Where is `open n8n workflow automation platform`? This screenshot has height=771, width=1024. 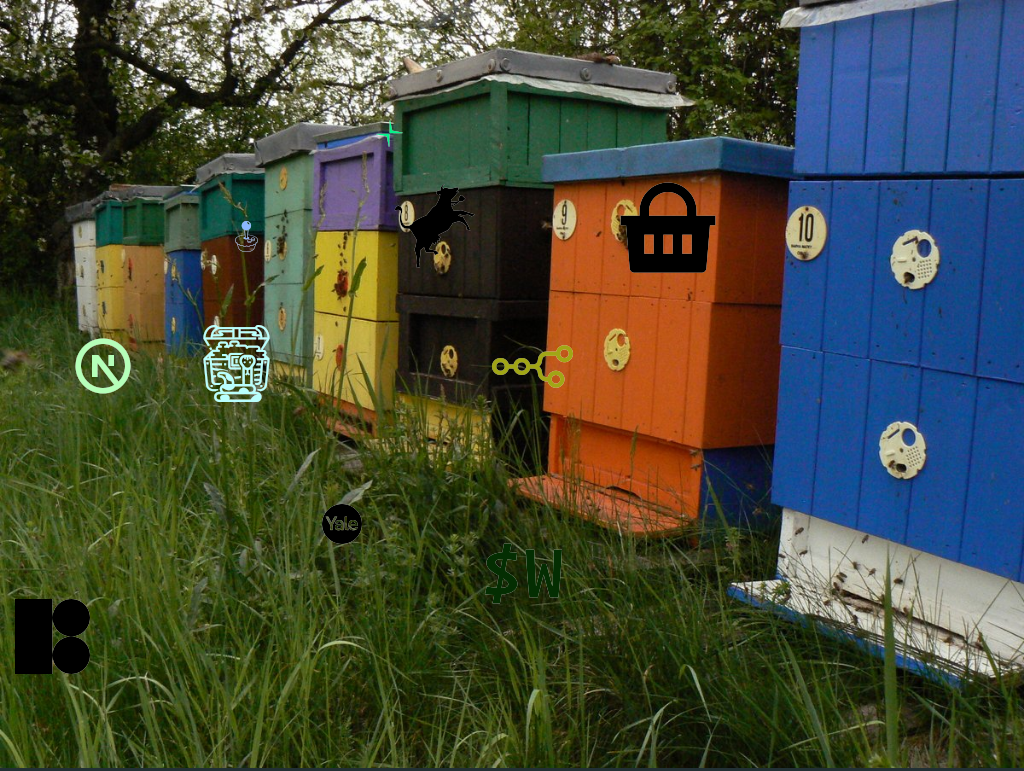 open n8n workflow automation platform is located at coordinates (532, 366).